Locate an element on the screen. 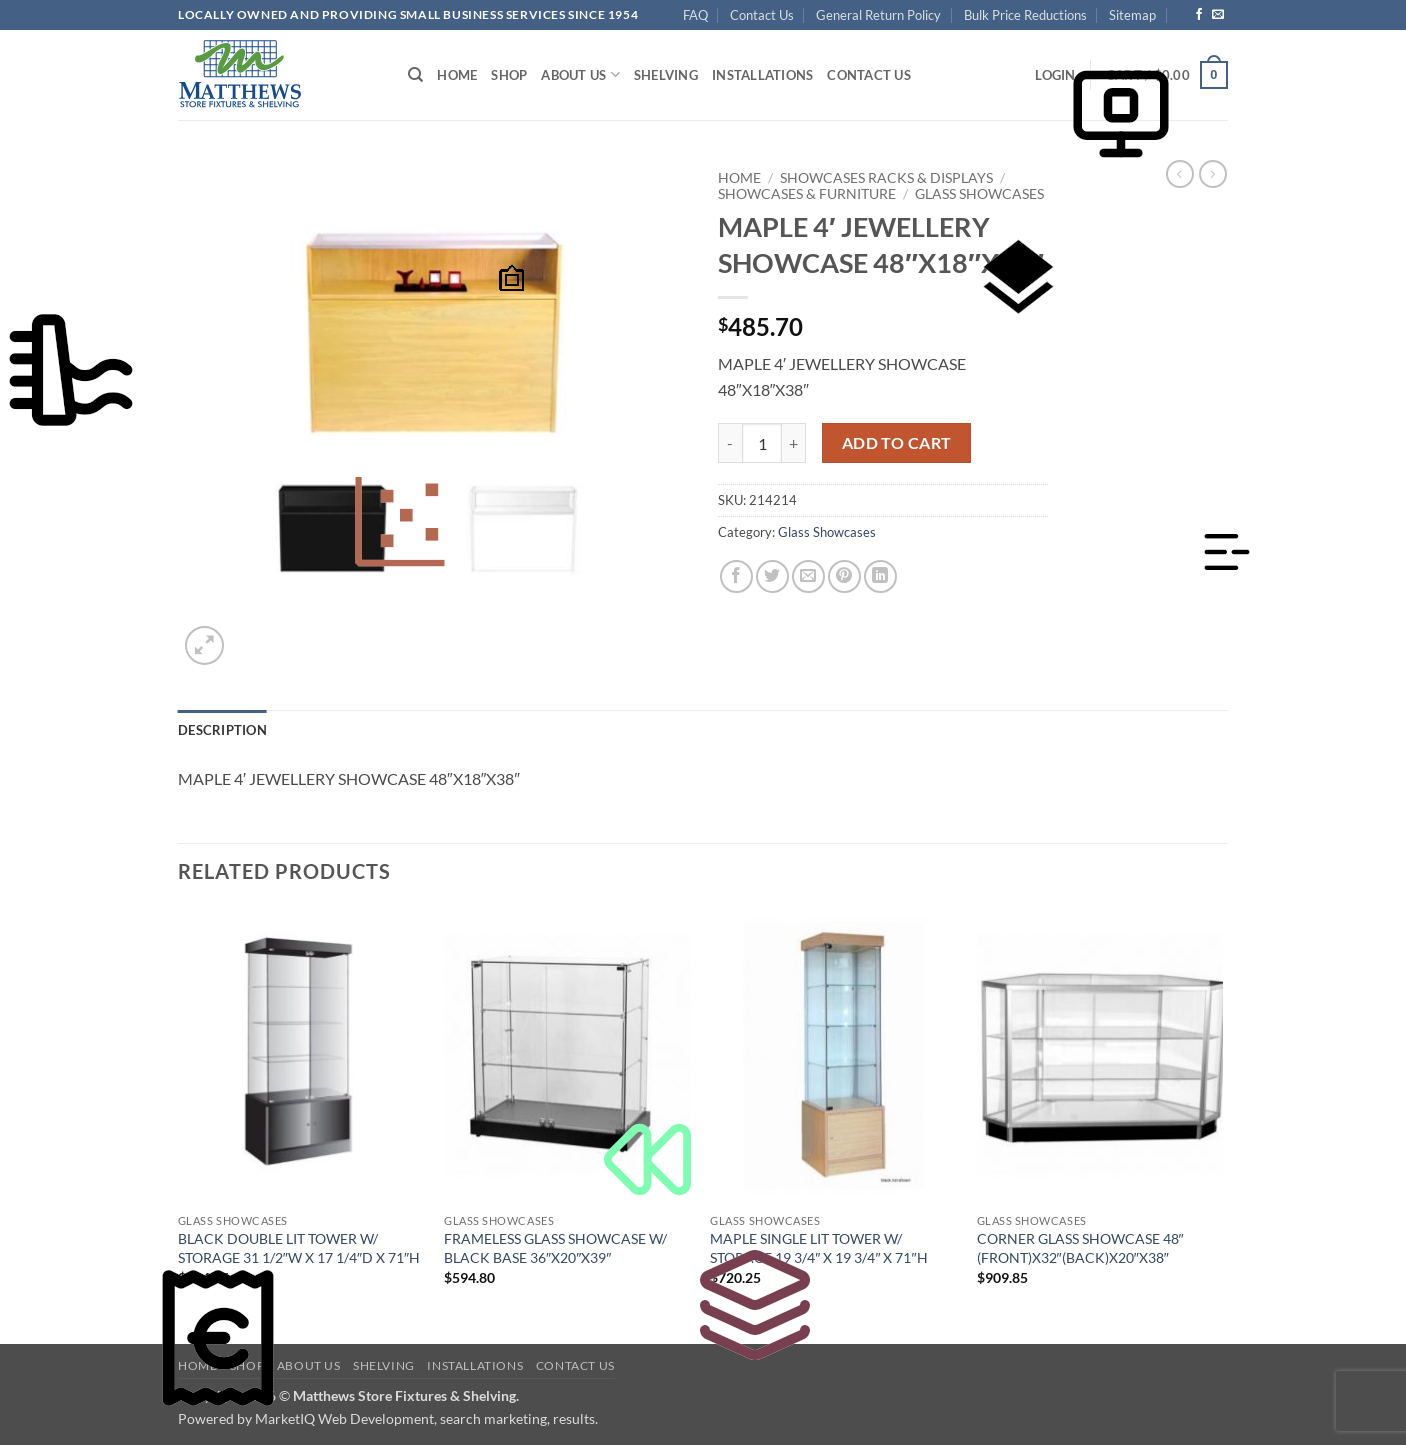  view scatter plot visualization is located at coordinates (400, 528).